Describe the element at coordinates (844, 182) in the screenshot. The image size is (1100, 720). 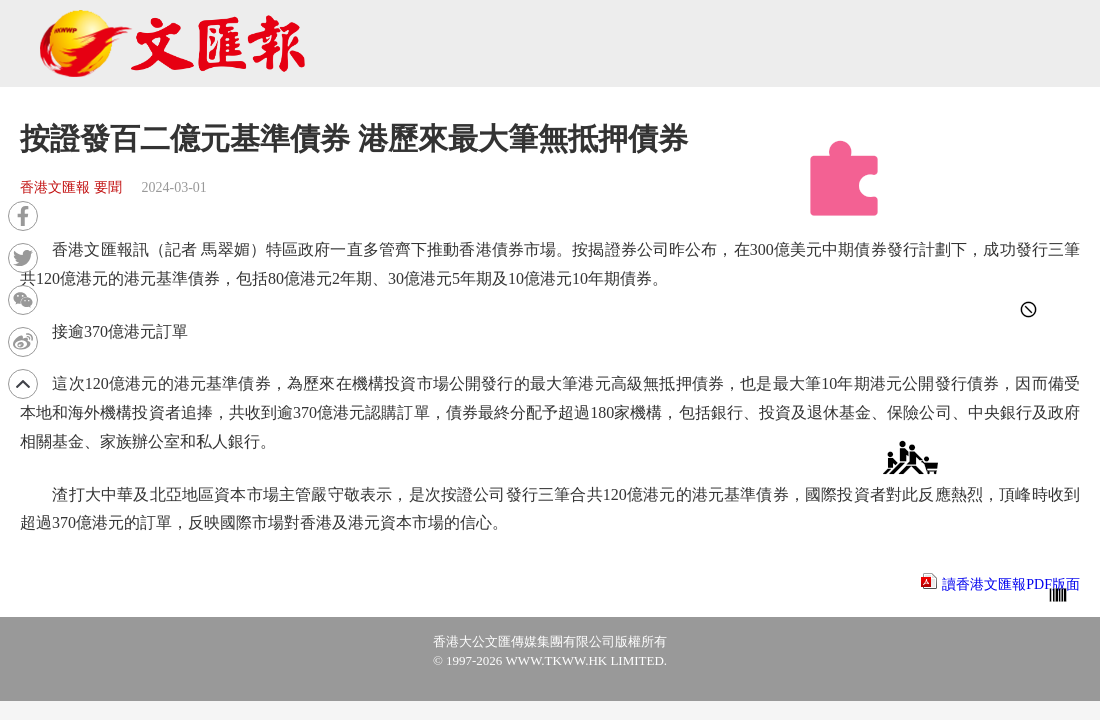
I see `access plugins or extensions` at that location.